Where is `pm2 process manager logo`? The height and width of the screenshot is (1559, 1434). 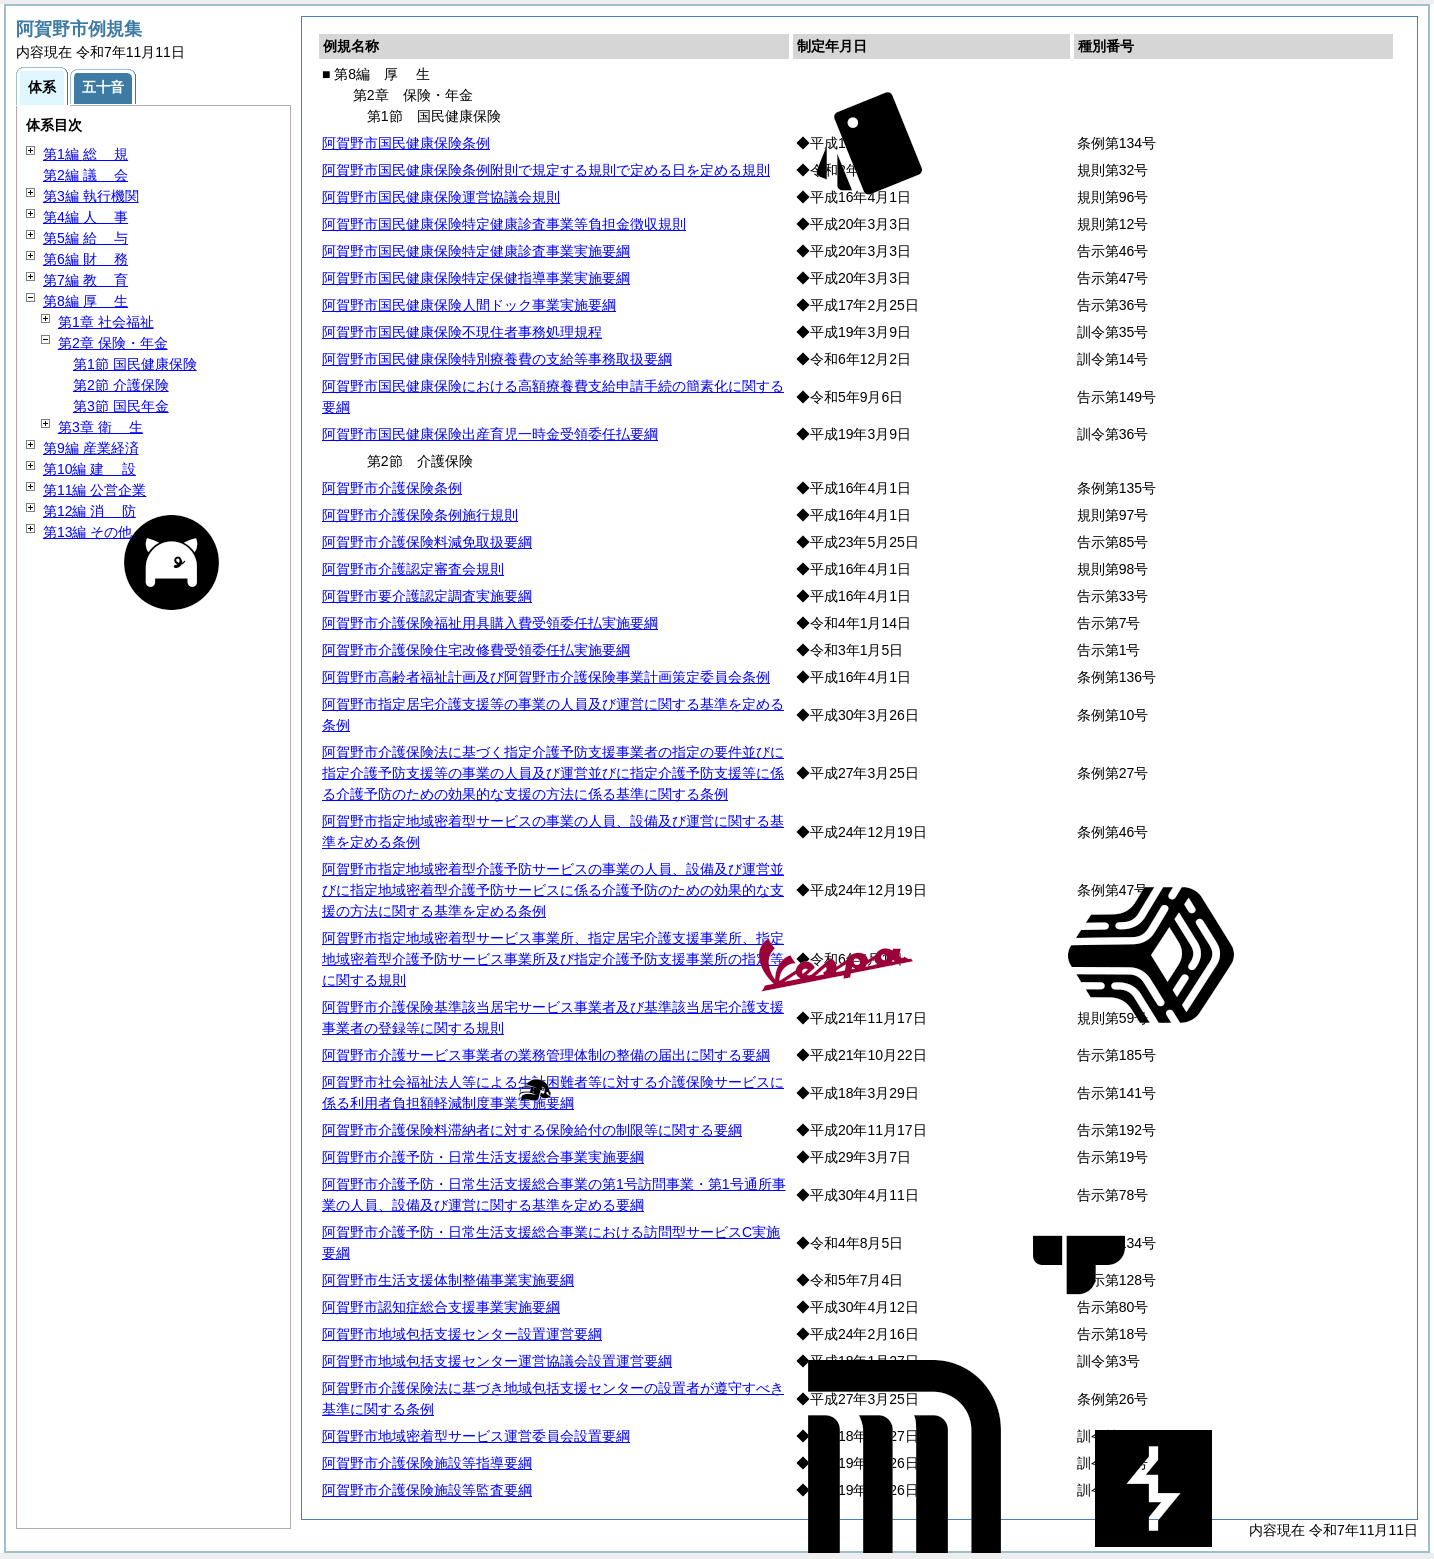
pm2 process manager logo is located at coordinates (1151, 955).